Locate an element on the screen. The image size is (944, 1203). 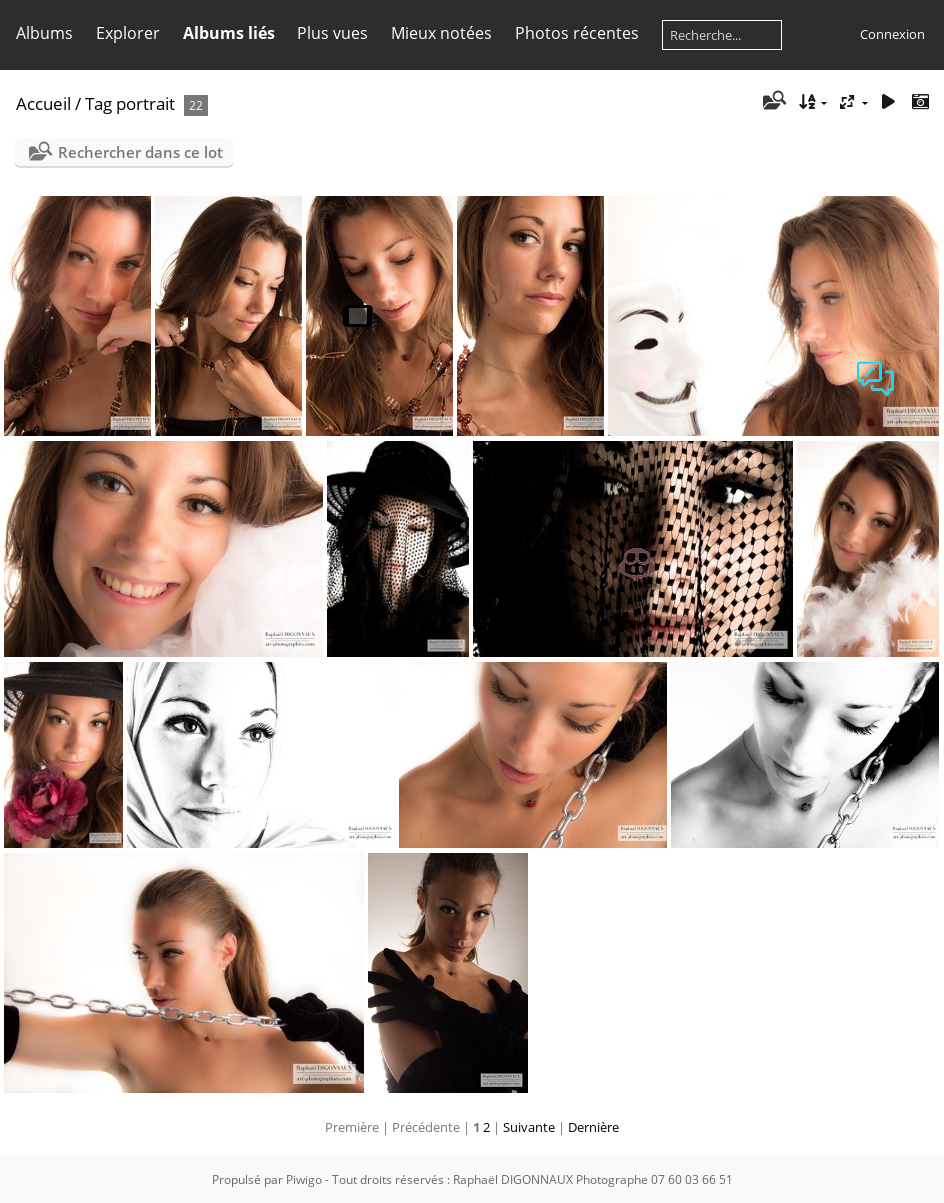
duplicate an existing discussion thread is located at coordinates (875, 378).